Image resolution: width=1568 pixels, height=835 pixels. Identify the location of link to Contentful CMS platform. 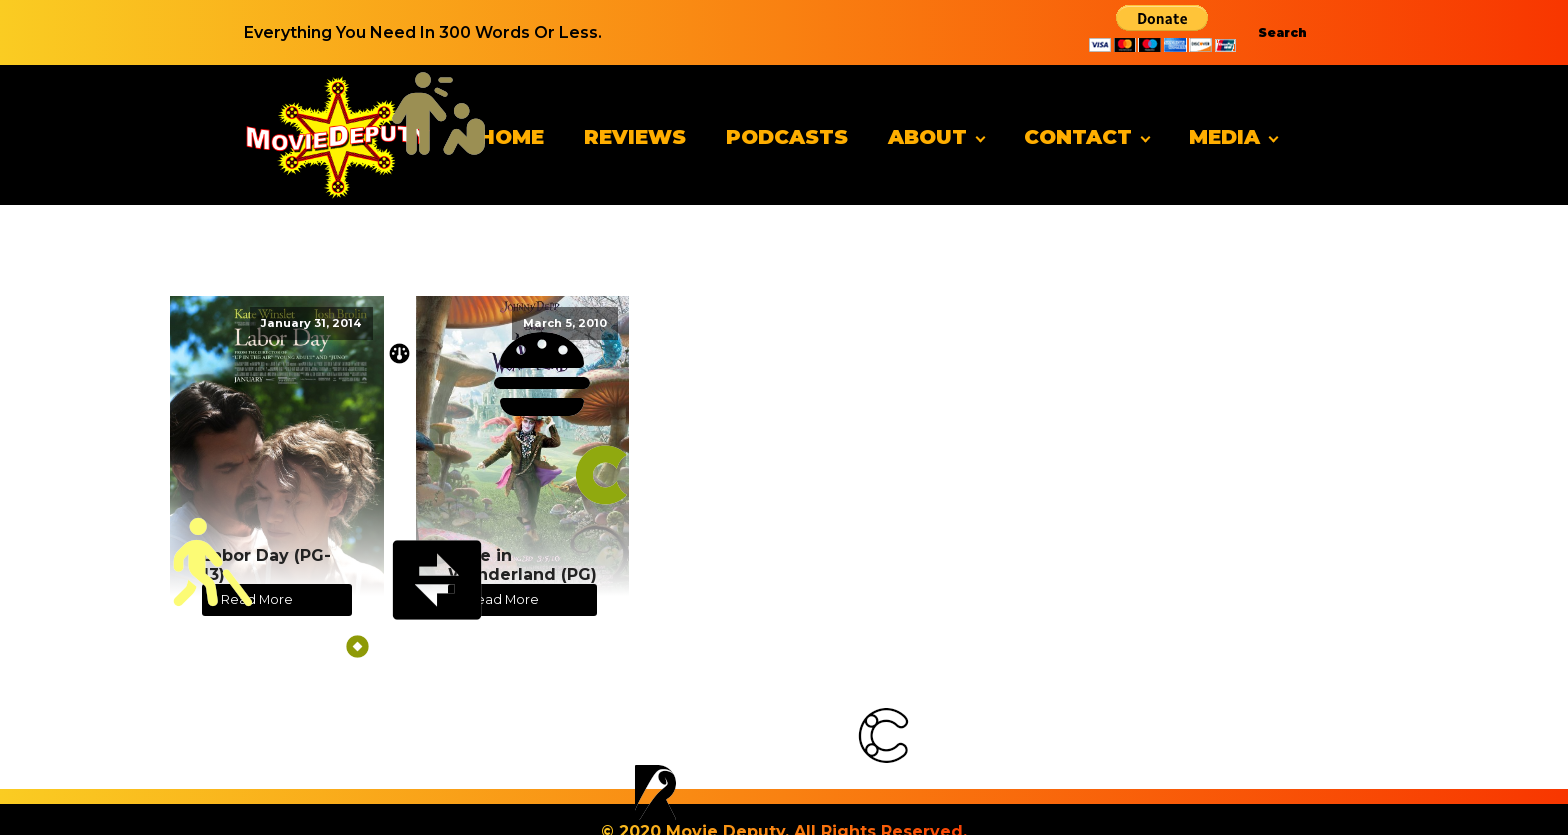
(883, 735).